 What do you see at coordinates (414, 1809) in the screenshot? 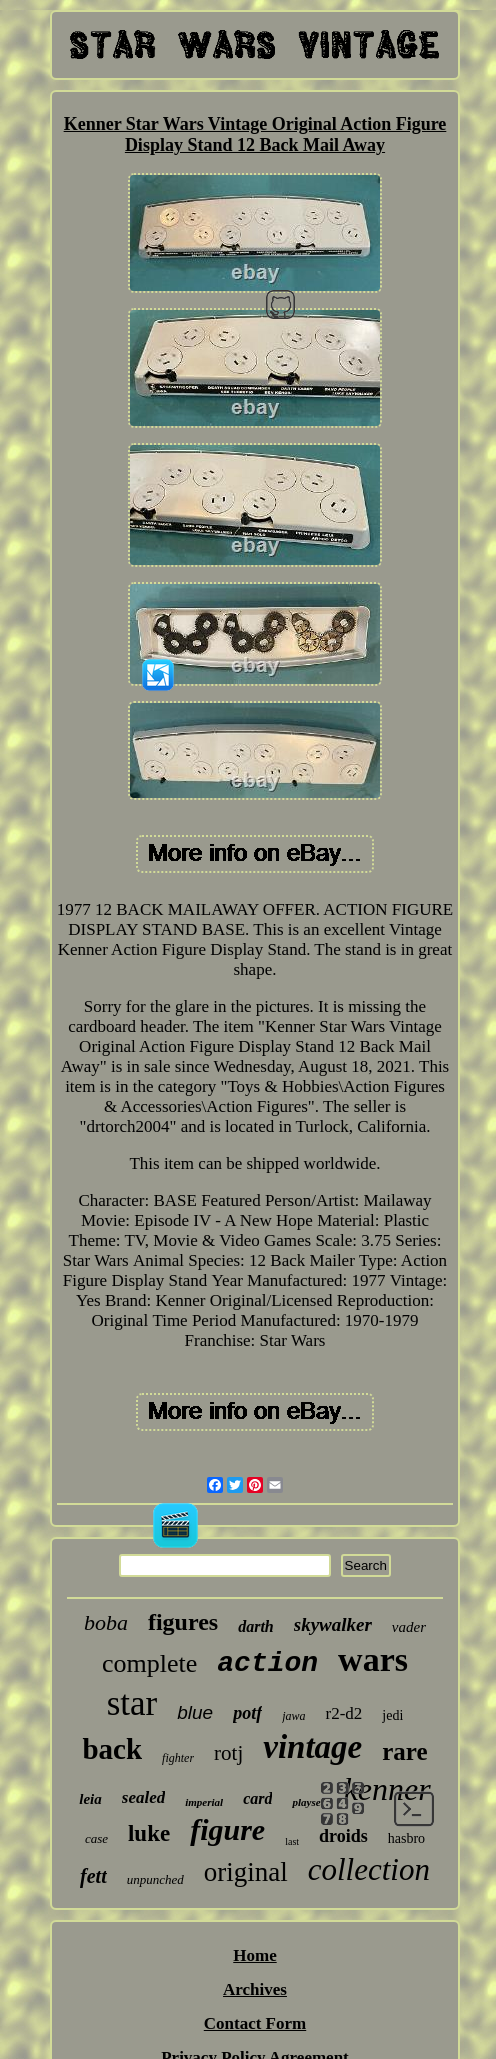
I see `open terminal or command line interface` at bounding box center [414, 1809].